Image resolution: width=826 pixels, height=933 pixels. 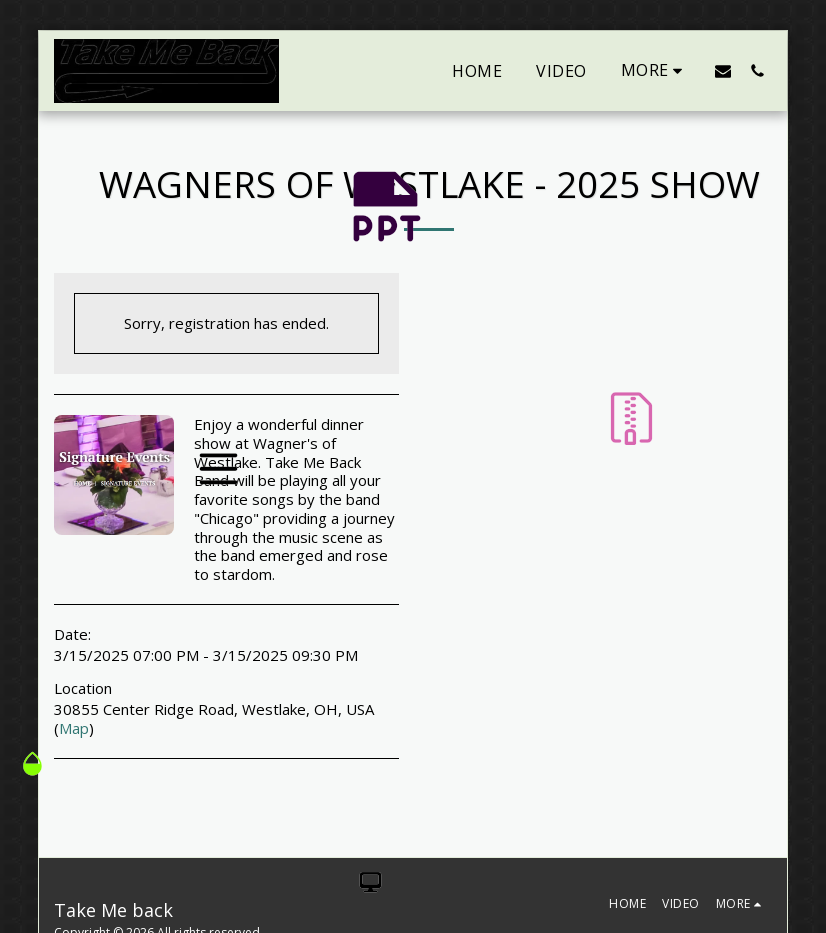 I want to click on open navigation menu, so click(x=218, y=469).